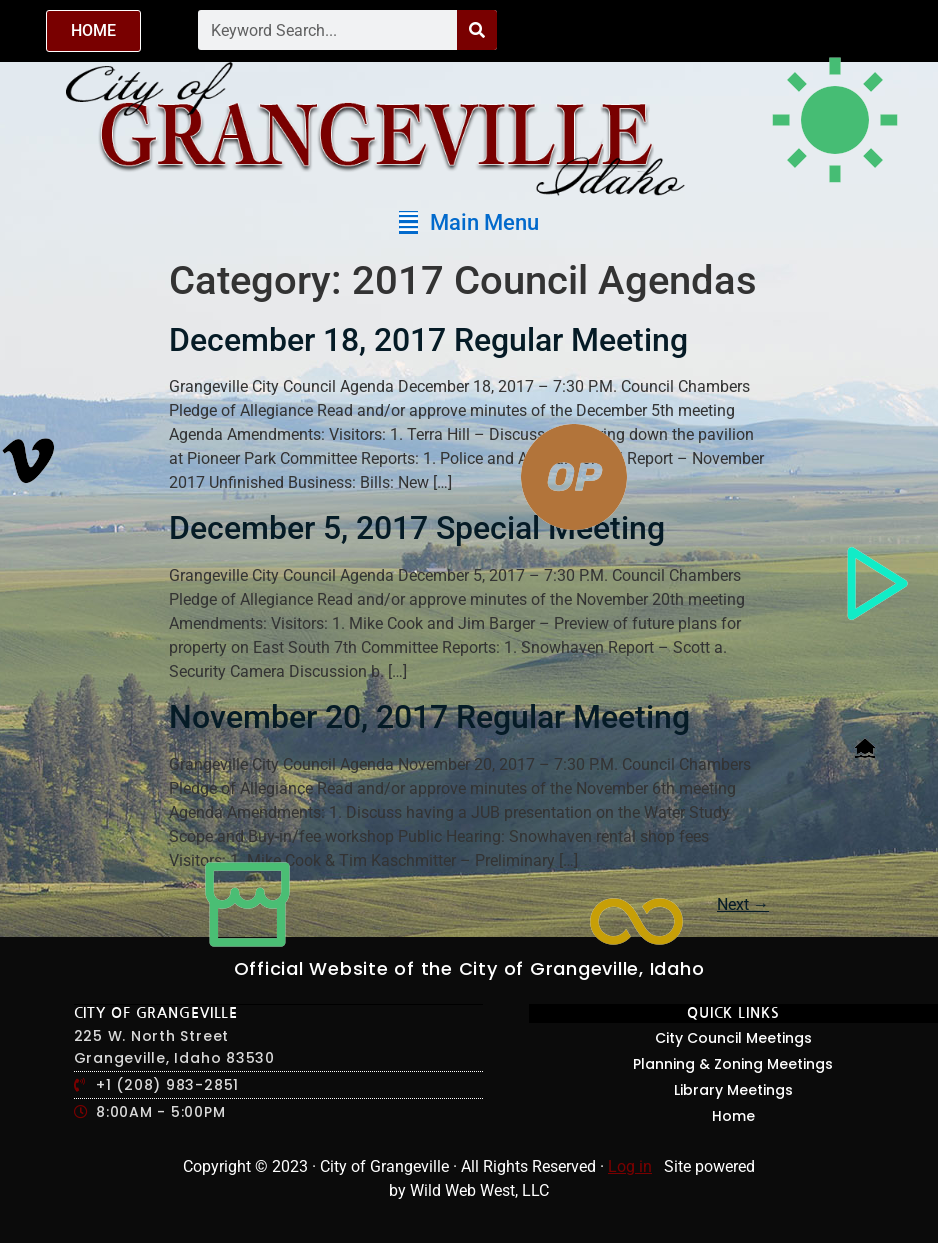 Image resolution: width=938 pixels, height=1243 pixels. What do you see at coordinates (835, 120) in the screenshot?
I see `switch to light mode` at bounding box center [835, 120].